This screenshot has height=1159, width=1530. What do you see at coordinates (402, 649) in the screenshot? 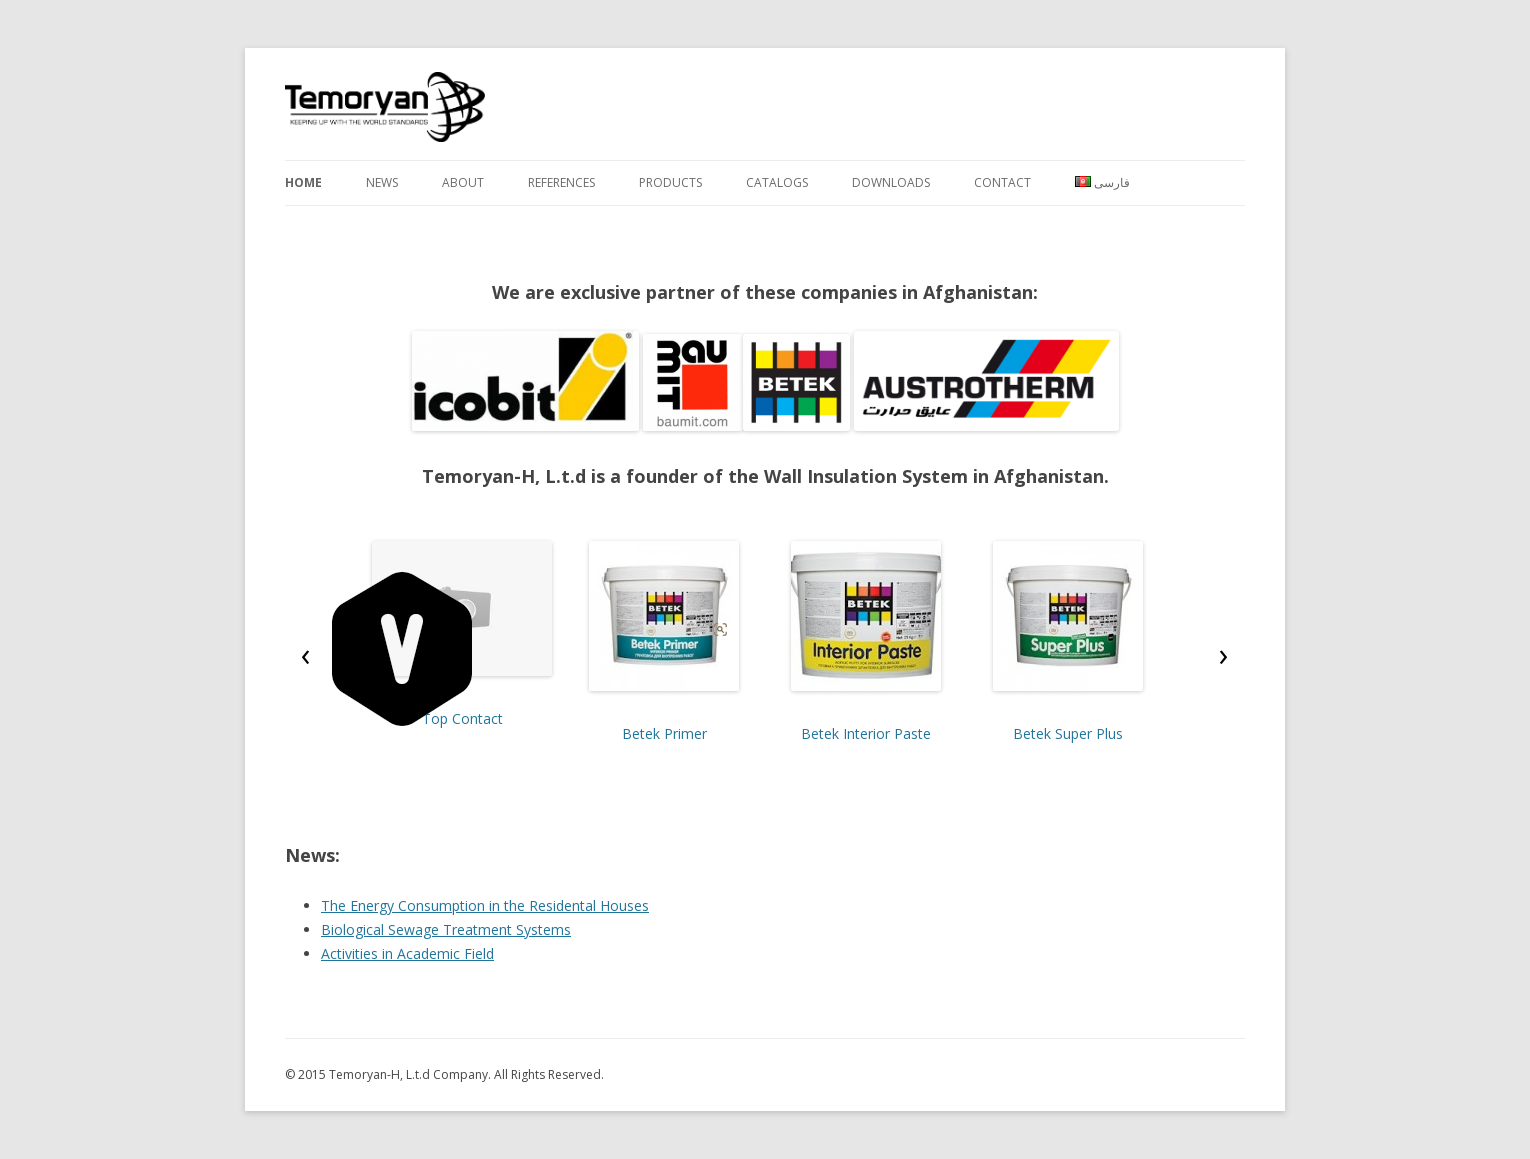
I see `indicates version or variant selection` at bounding box center [402, 649].